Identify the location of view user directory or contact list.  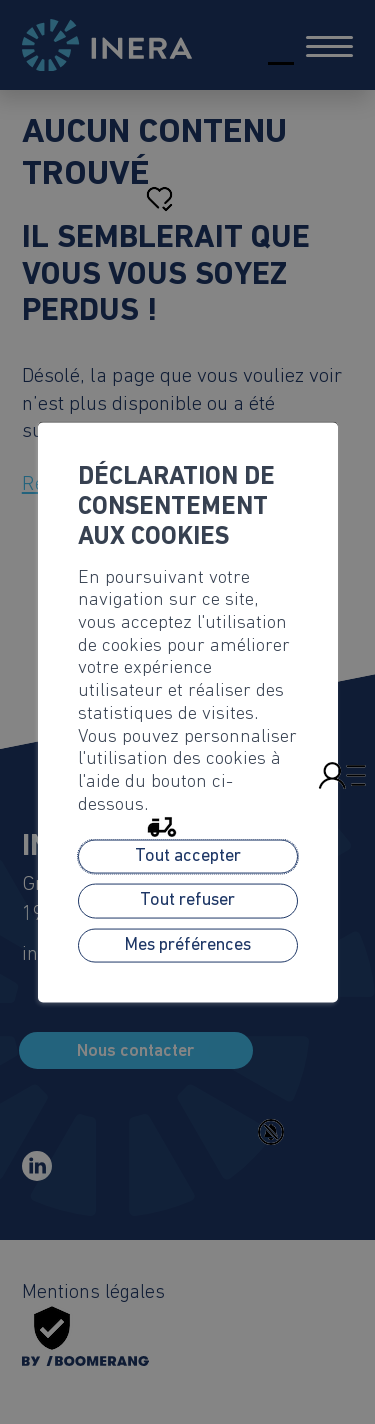
(341, 775).